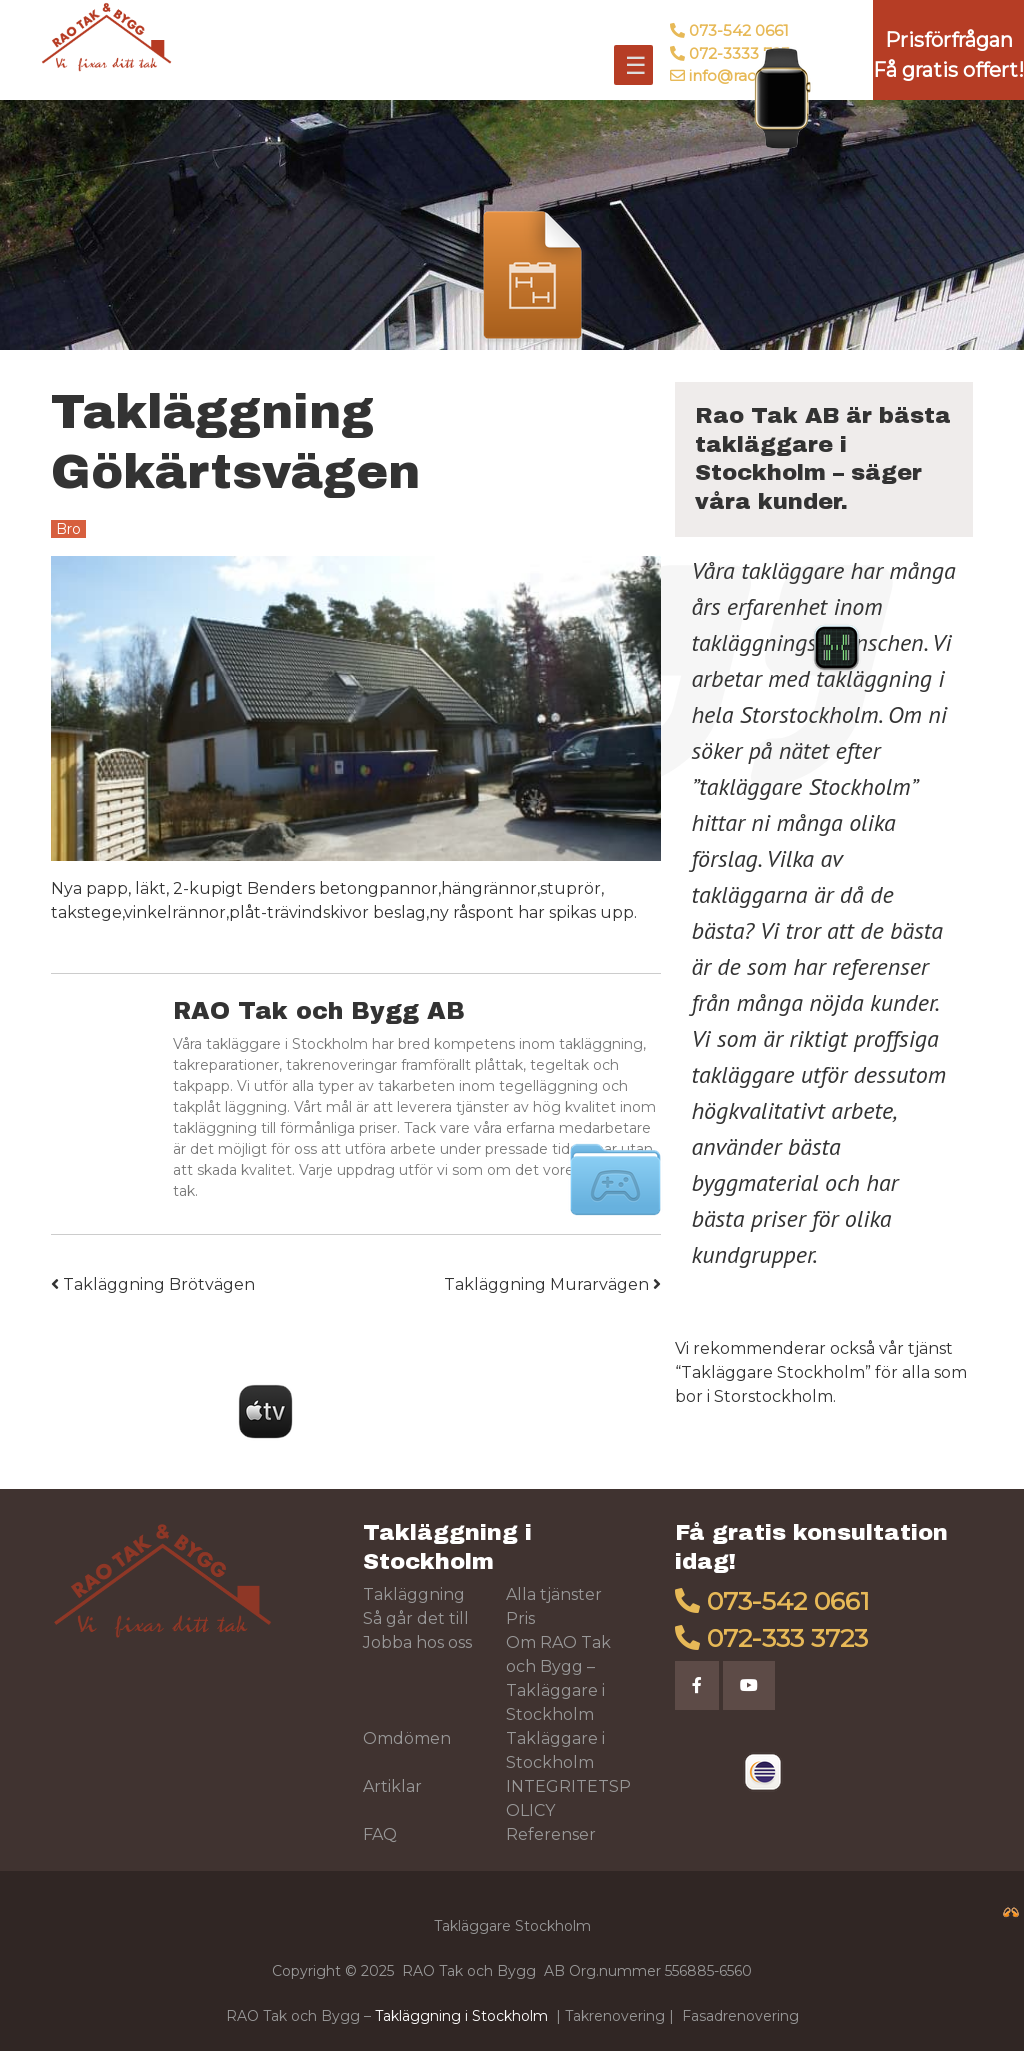 This screenshot has width=1024, height=2051. Describe the element at coordinates (532, 277) in the screenshot. I see `a kplato project management file` at that location.